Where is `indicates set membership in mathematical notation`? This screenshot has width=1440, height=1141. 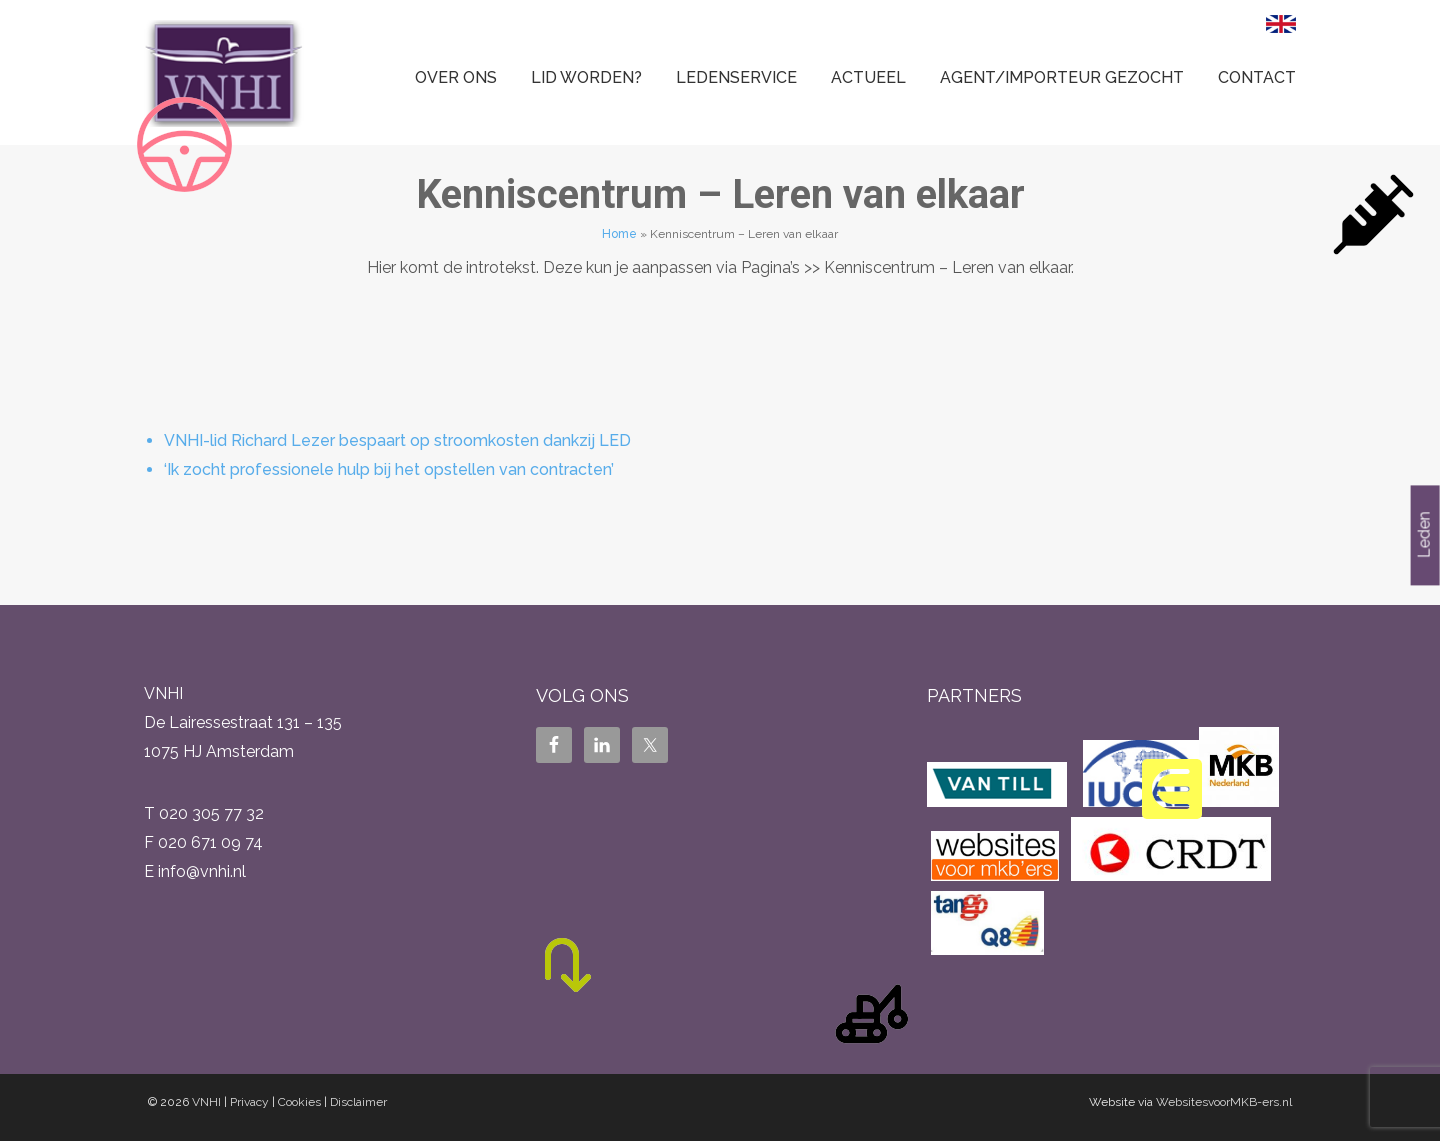 indicates set membership in mathematical notation is located at coordinates (1172, 789).